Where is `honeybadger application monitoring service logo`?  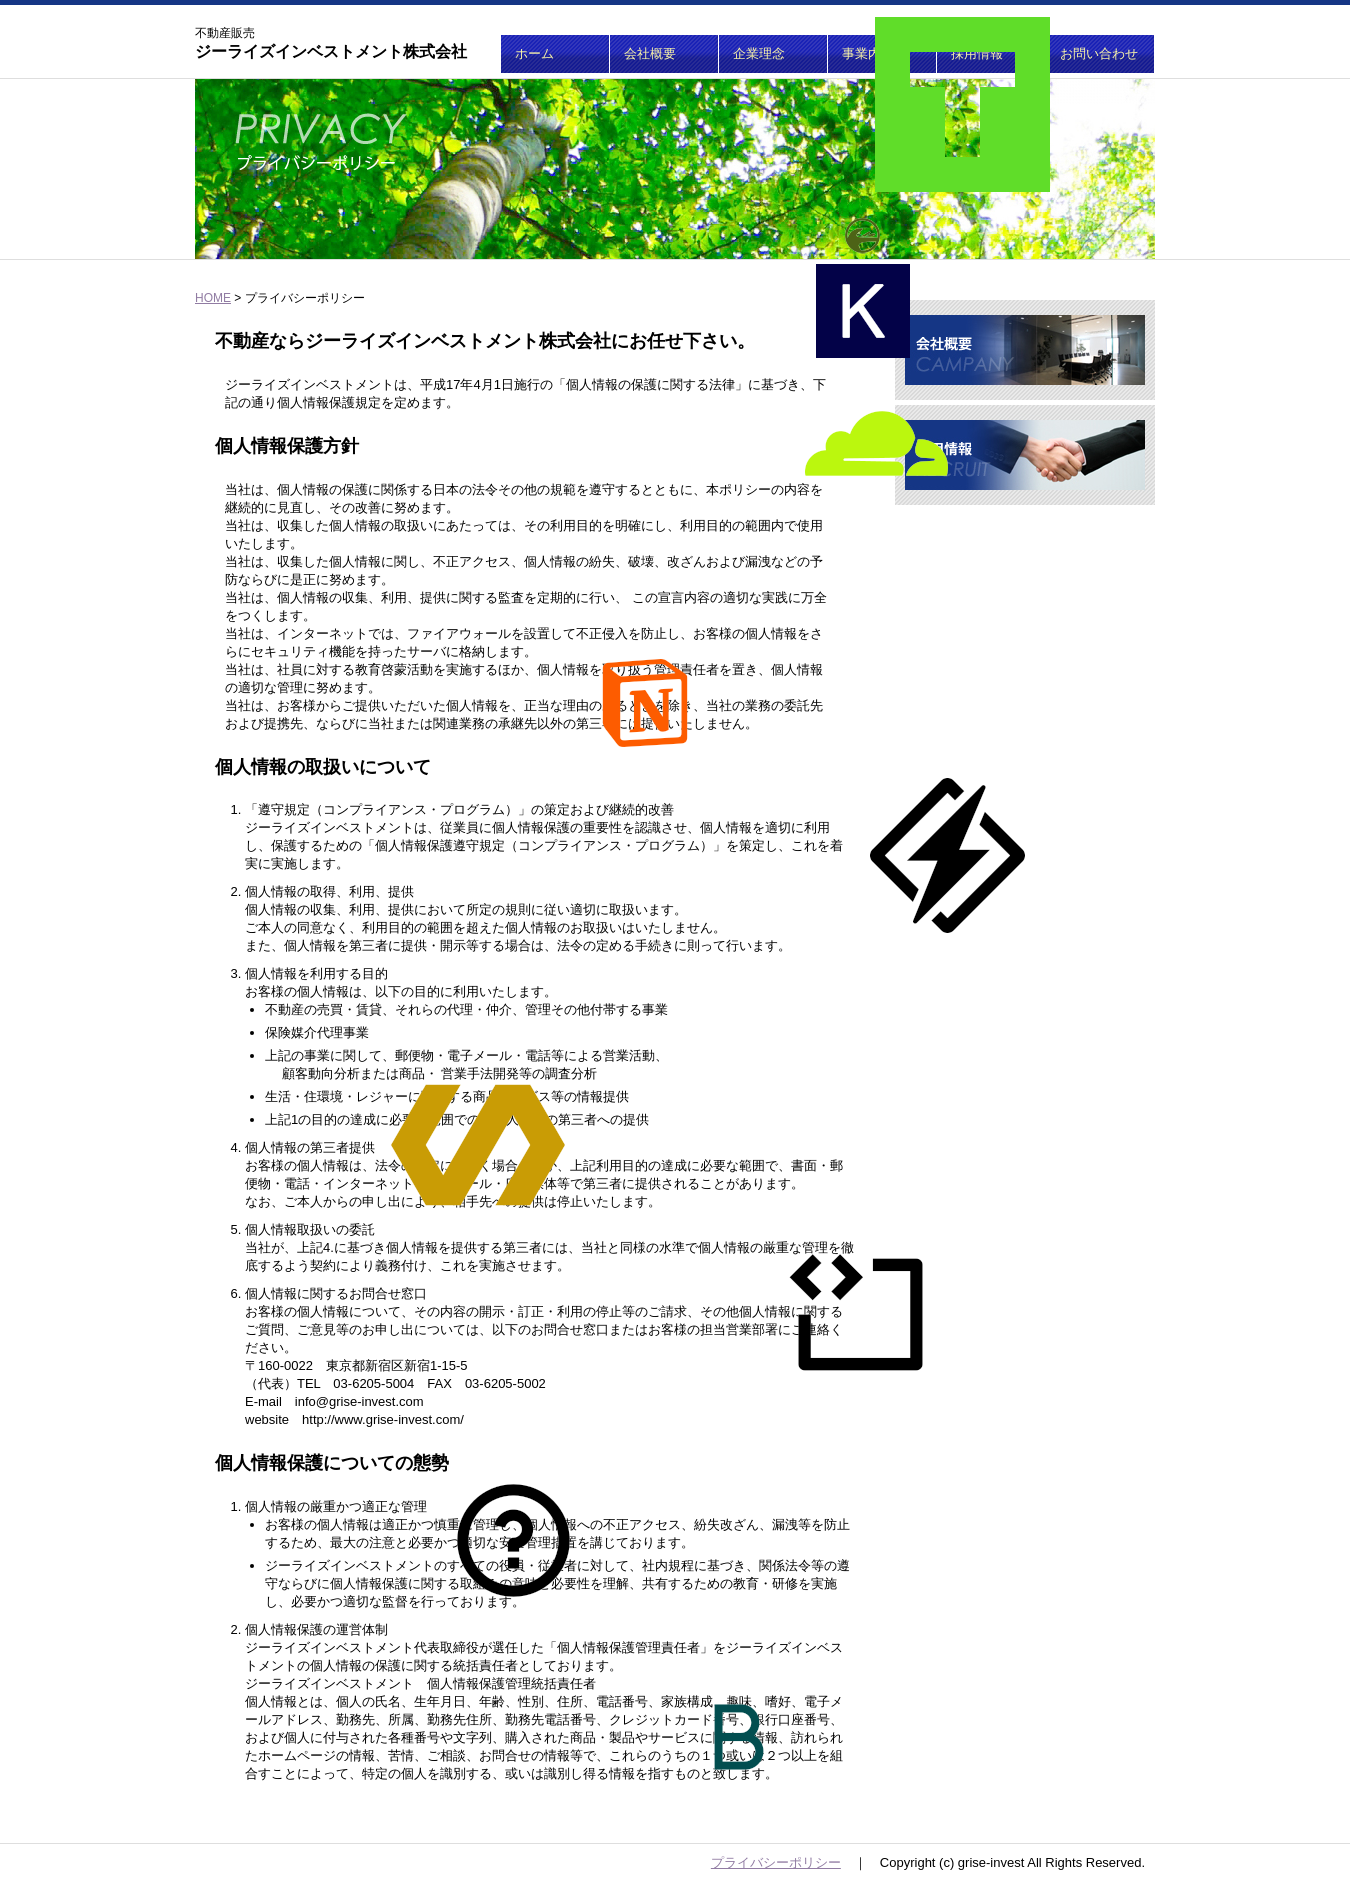 honeybadger application monitoring service logo is located at coordinates (947, 855).